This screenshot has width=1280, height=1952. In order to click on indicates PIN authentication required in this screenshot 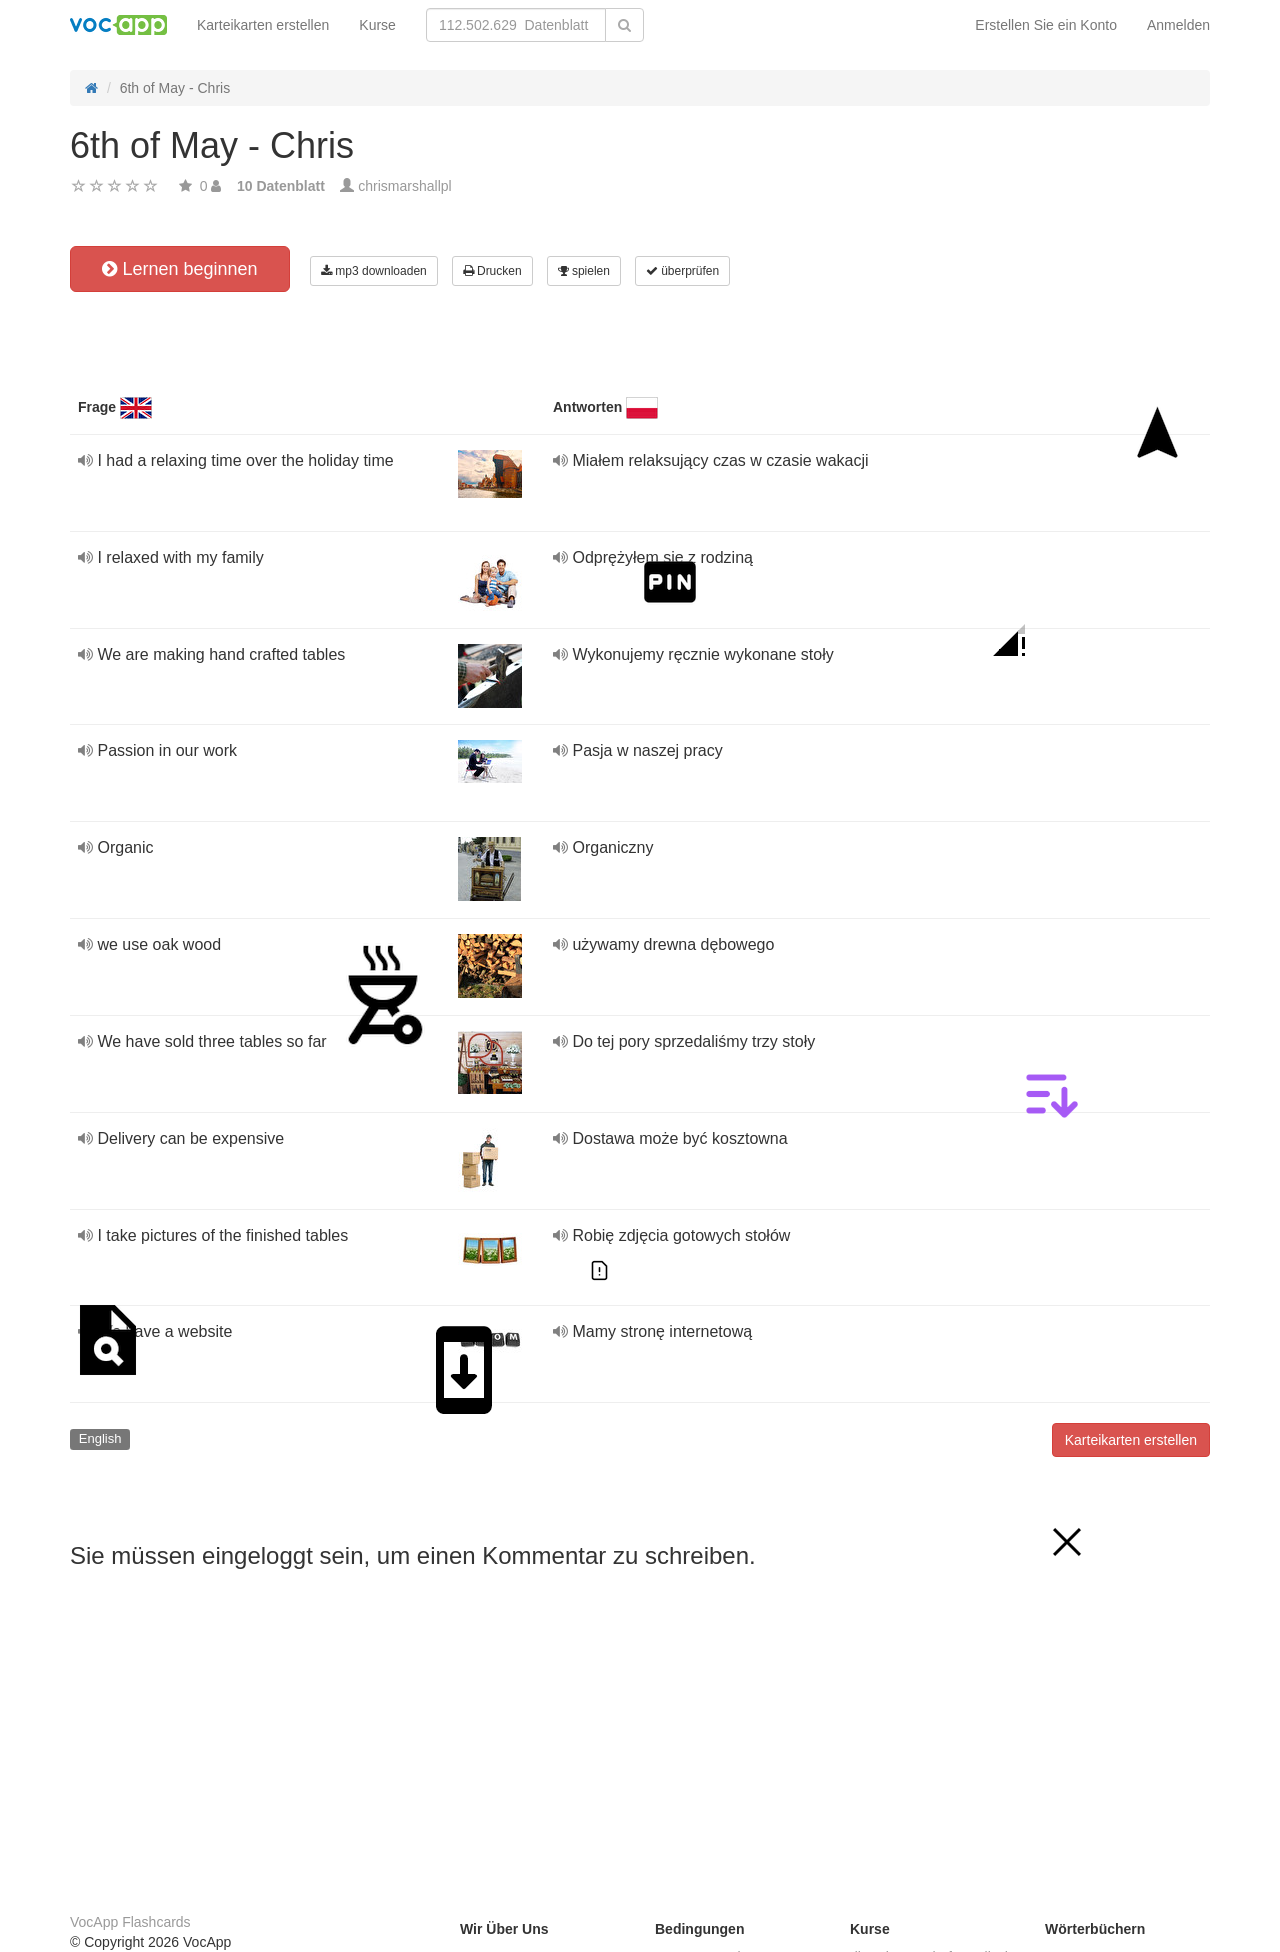, I will do `click(670, 582)`.